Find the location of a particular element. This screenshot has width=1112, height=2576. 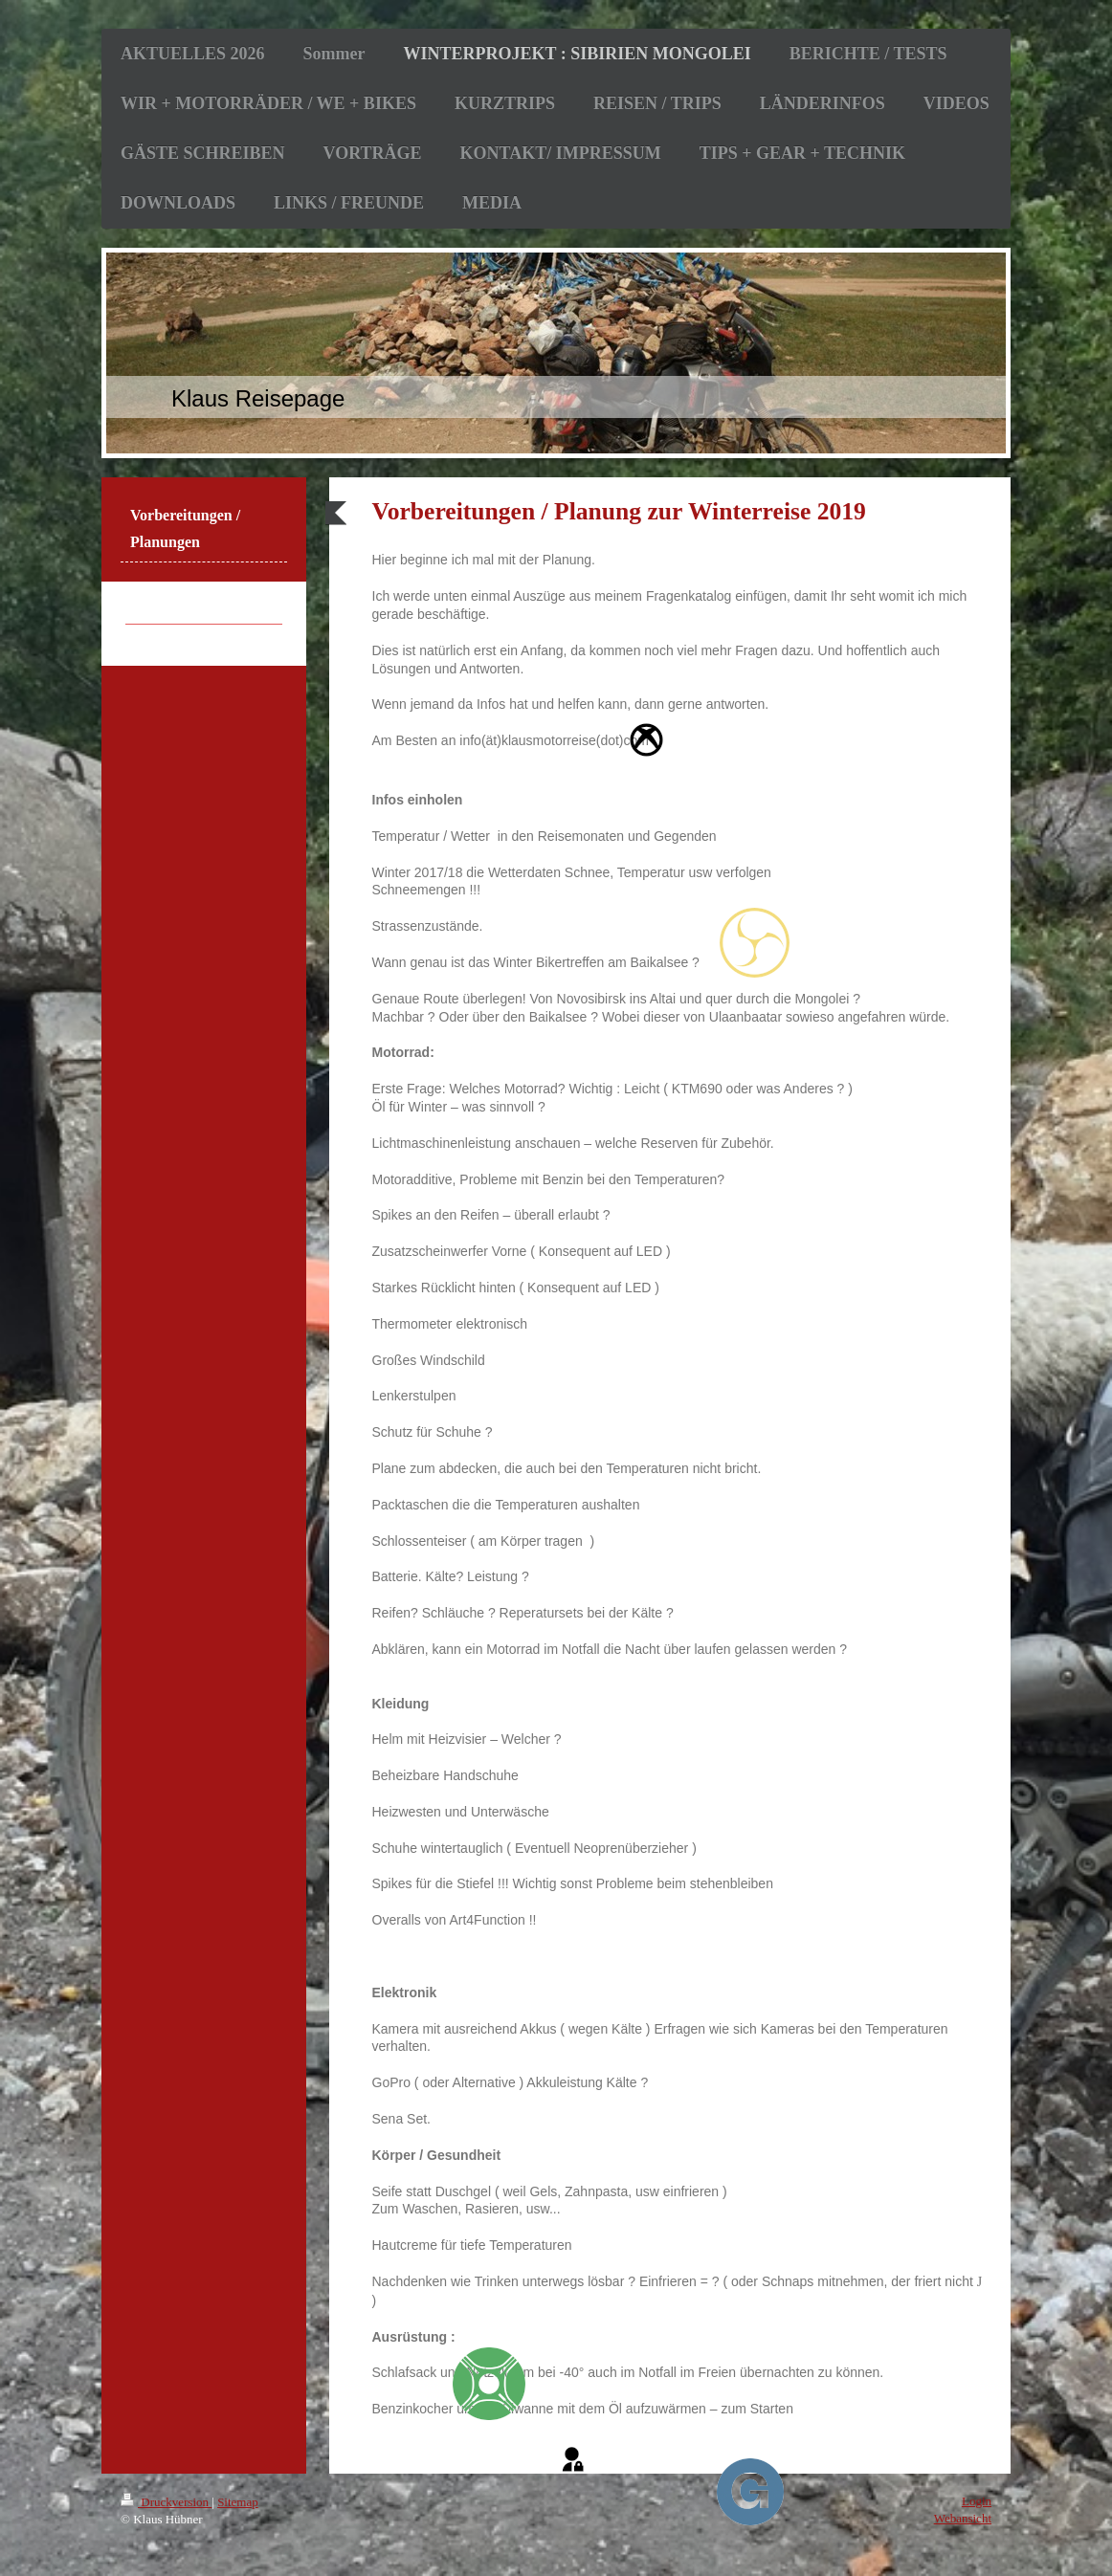

open Xbox app or gaming services is located at coordinates (646, 739).